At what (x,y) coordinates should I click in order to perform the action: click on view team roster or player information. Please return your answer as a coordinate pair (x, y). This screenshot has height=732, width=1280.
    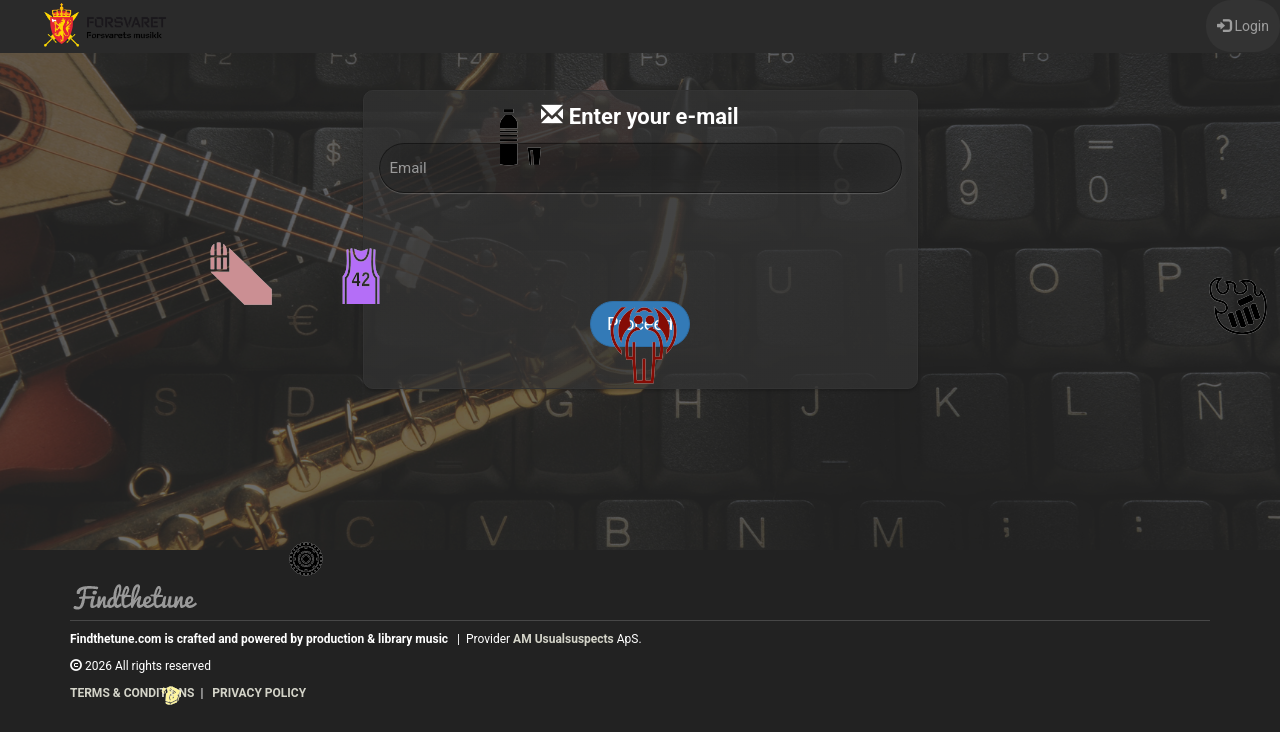
    Looking at the image, I should click on (361, 276).